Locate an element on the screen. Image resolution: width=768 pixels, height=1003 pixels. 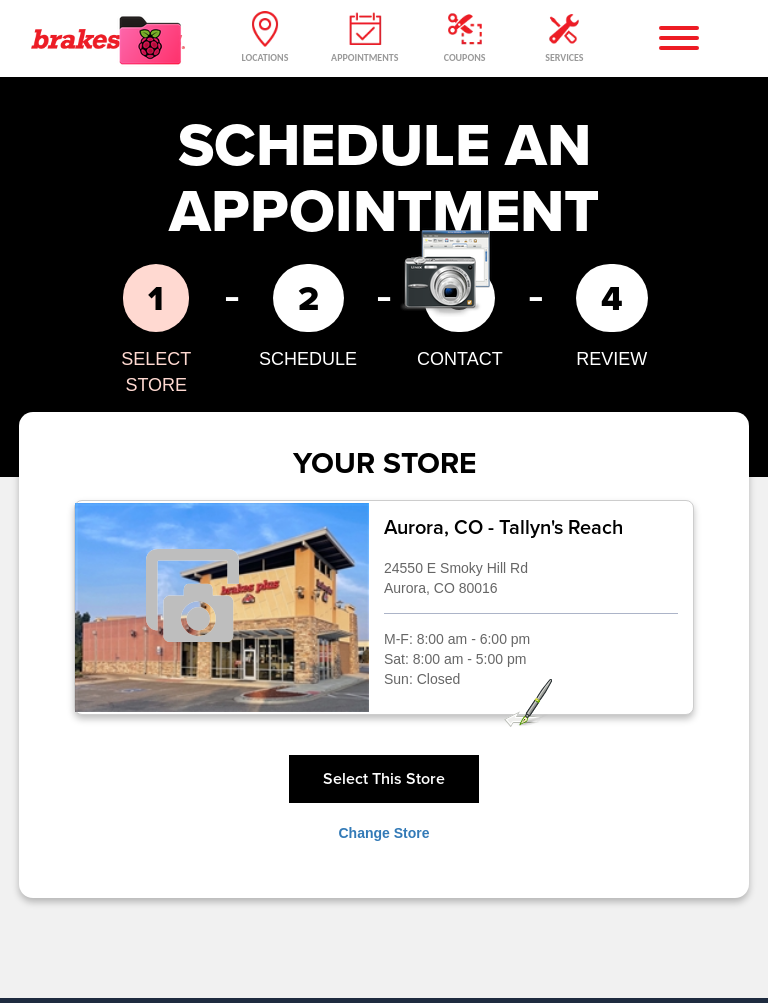
take a screenshot is located at coordinates (192, 595).